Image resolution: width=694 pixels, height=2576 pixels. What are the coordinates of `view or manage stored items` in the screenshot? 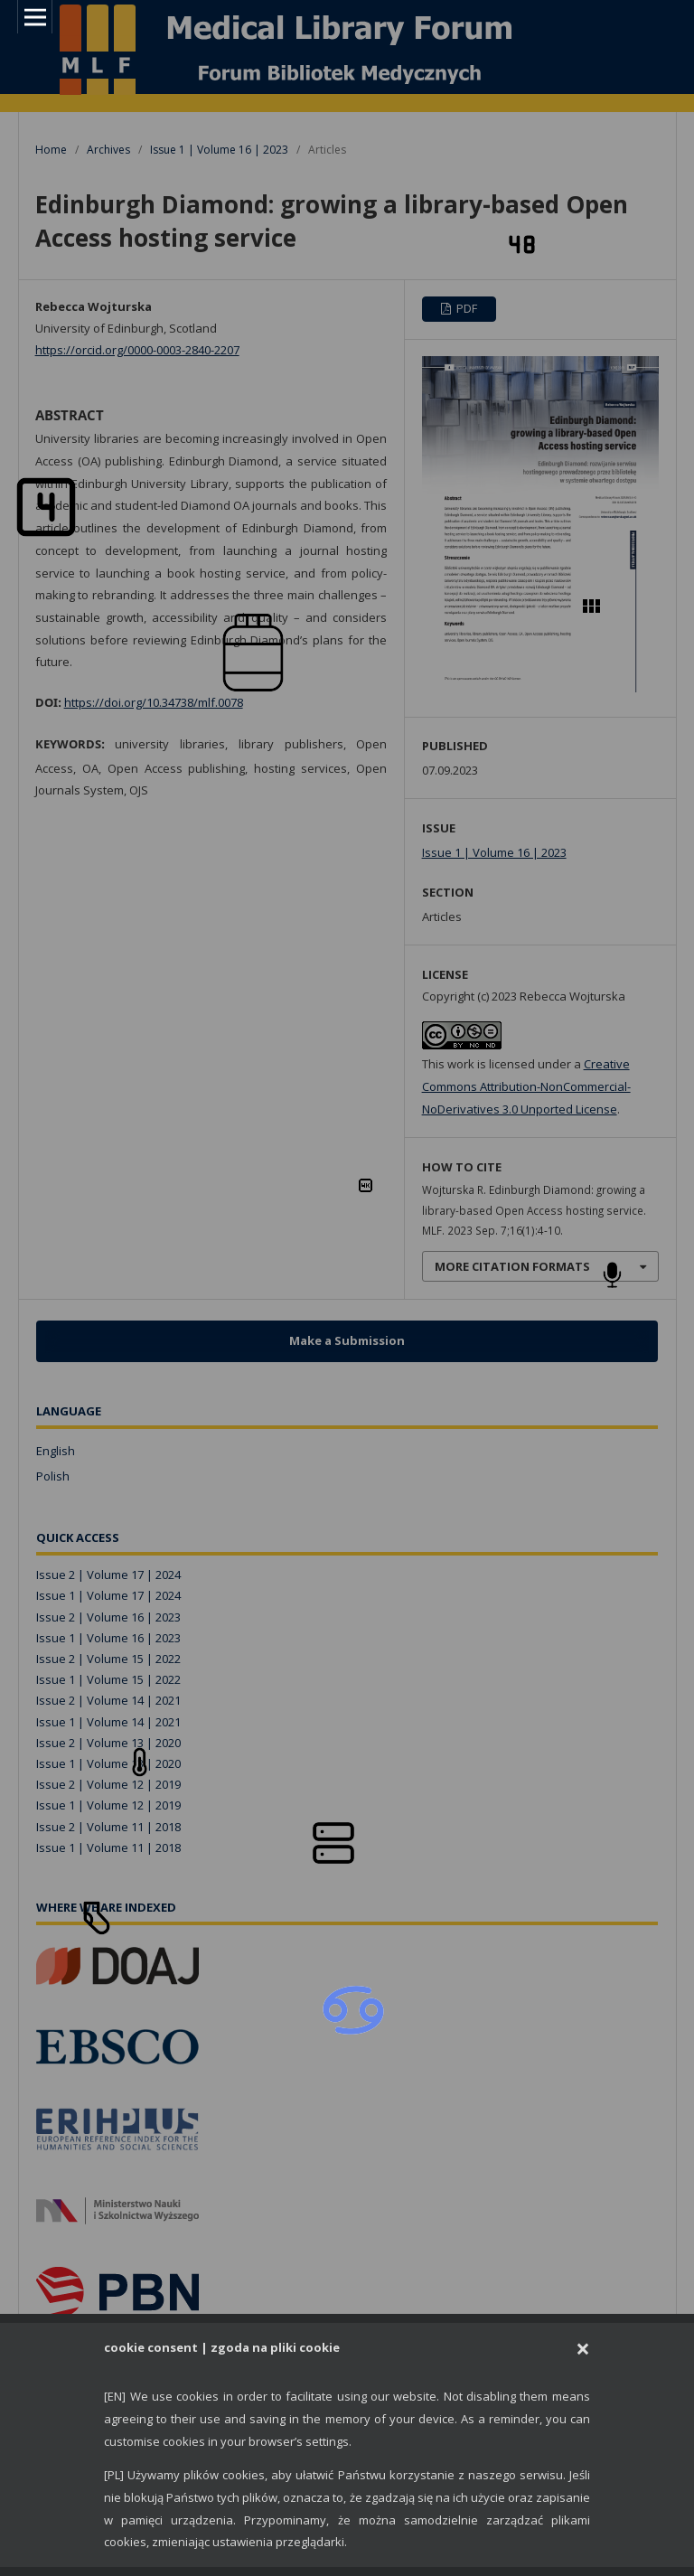 It's located at (253, 653).